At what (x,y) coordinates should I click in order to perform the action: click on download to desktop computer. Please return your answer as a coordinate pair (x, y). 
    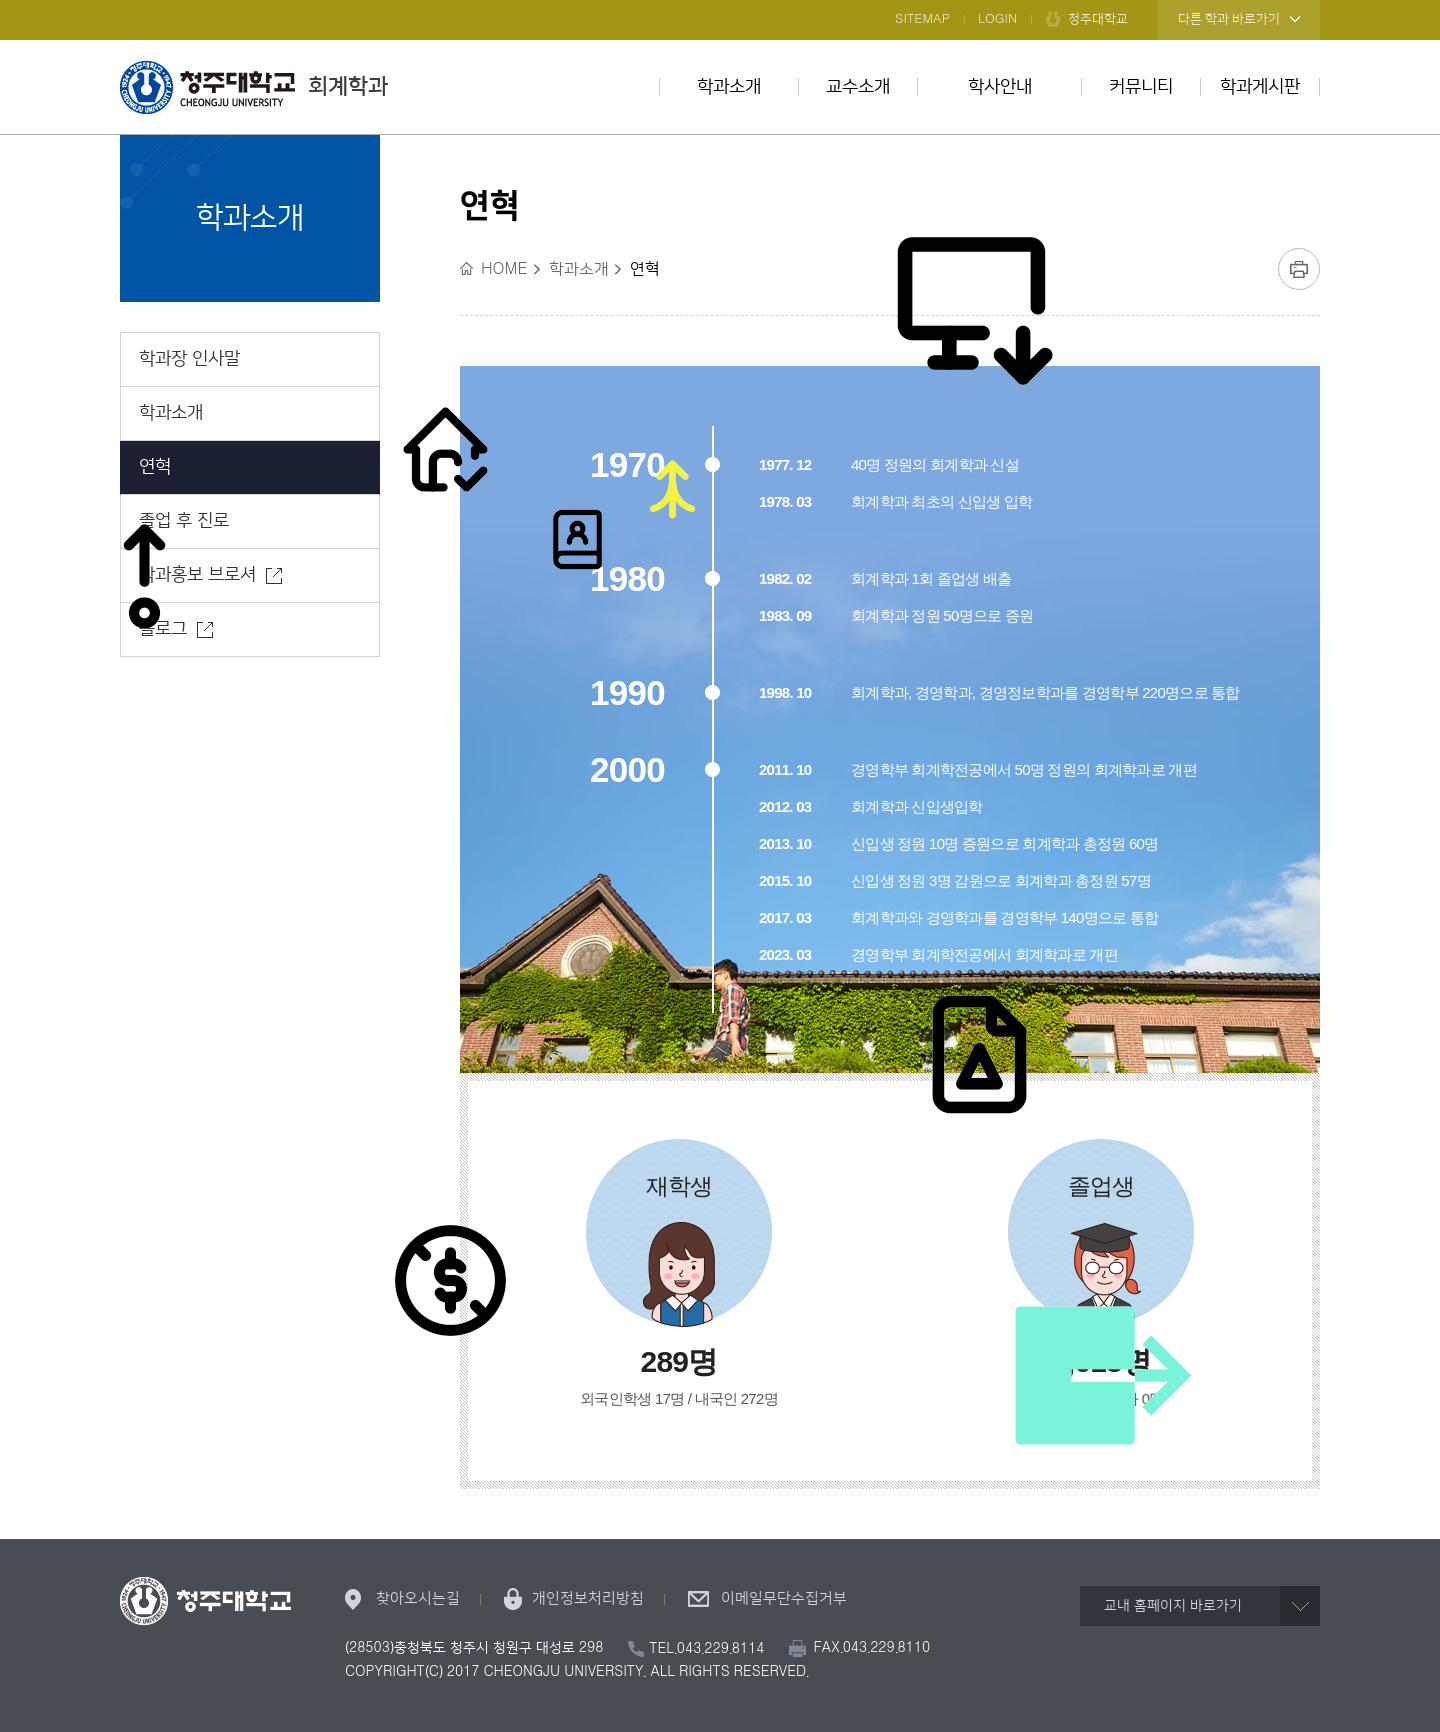
    Looking at the image, I should click on (971, 303).